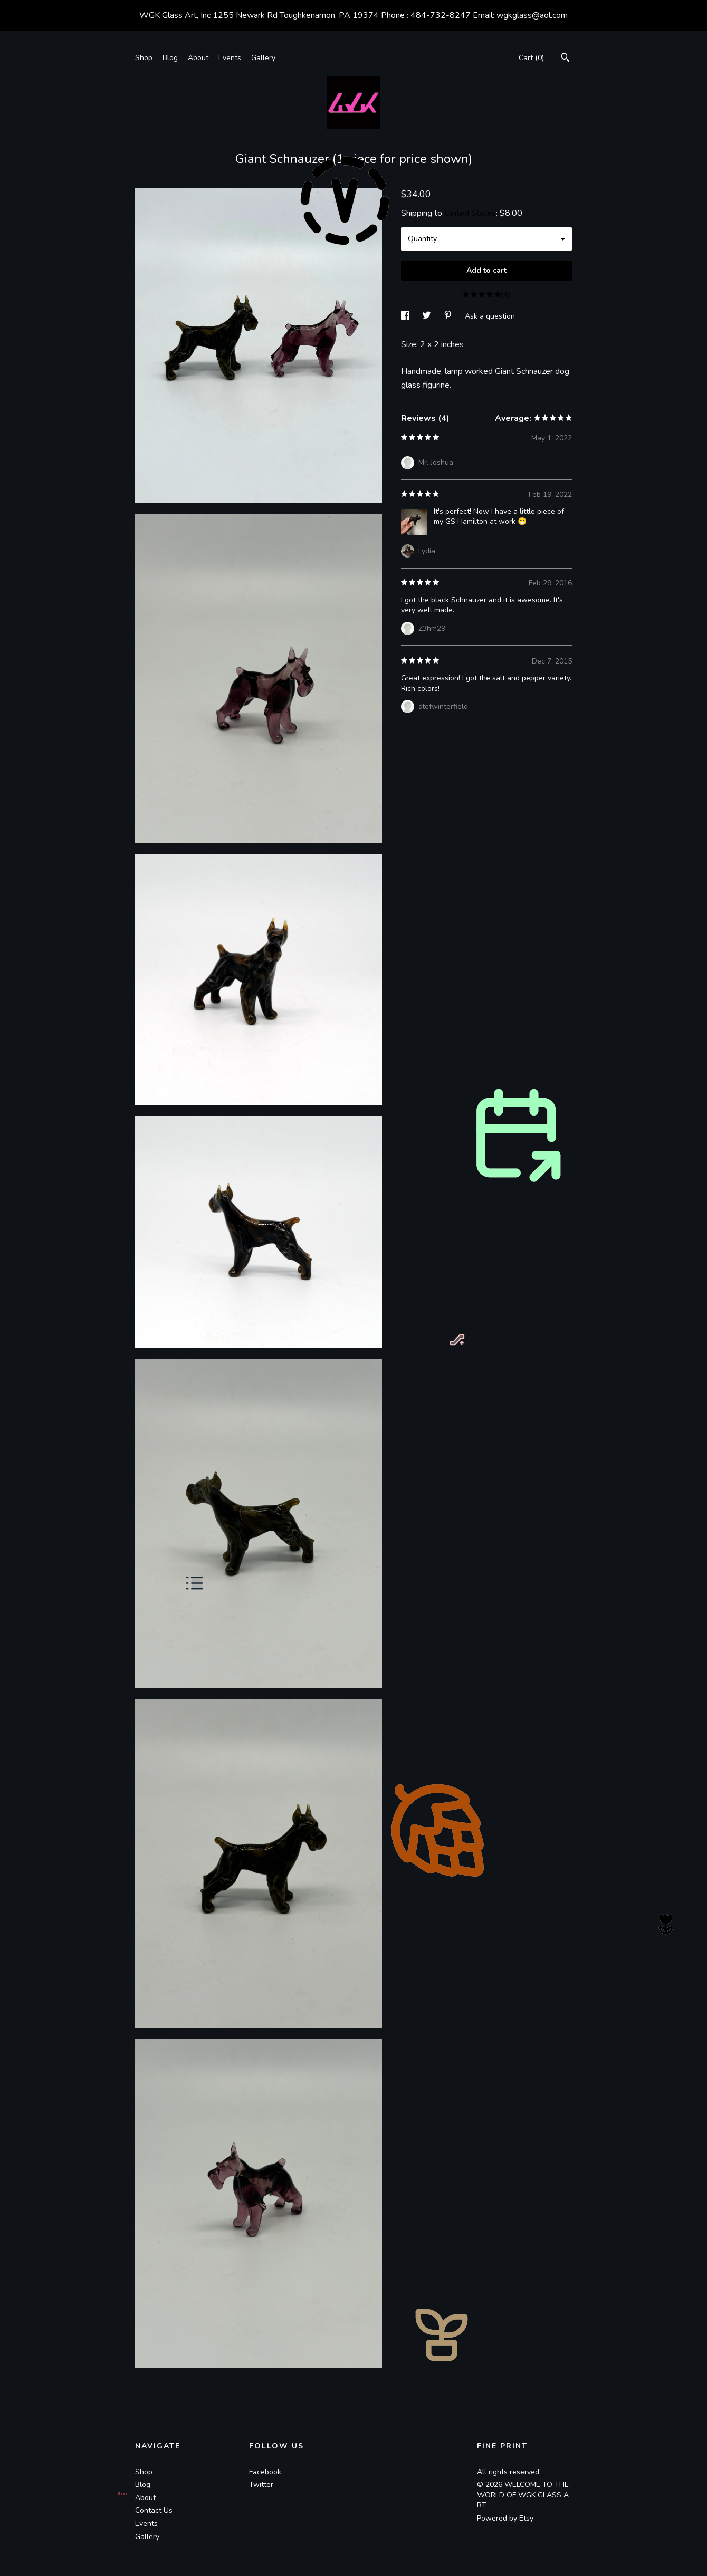 The image size is (707, 2576). What do you see at coordinates (345, 200) in the screenshot?
I see `indicates a pending or in-progress verification status` at bounding box center [345, 200].